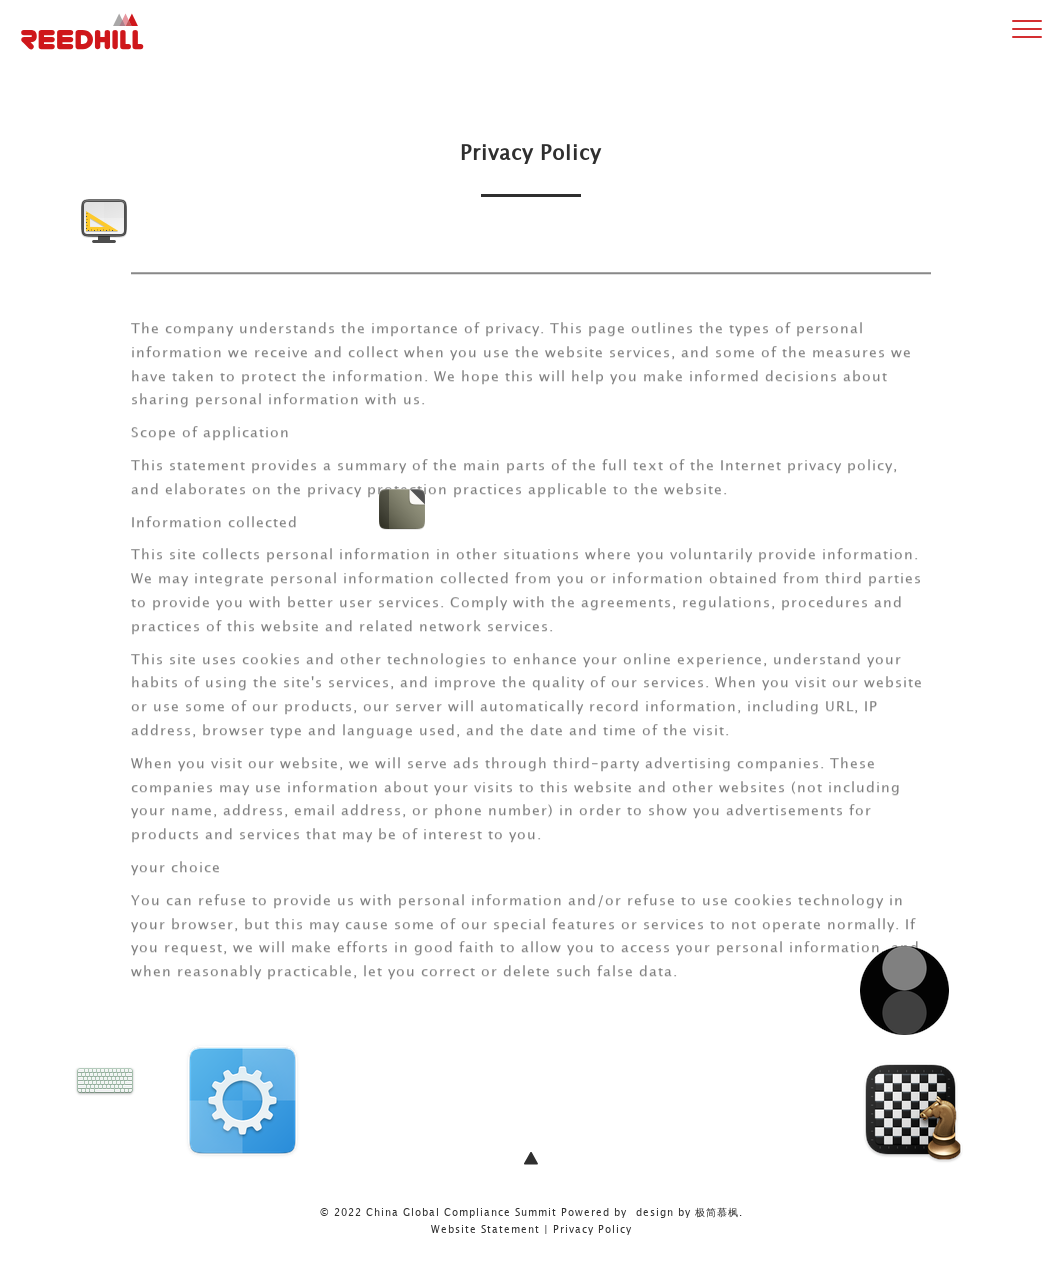  What do you see at coordinates (904, 990) in the screenshot?
I see `open display calibration assistant` at bounding box center [904, 990].